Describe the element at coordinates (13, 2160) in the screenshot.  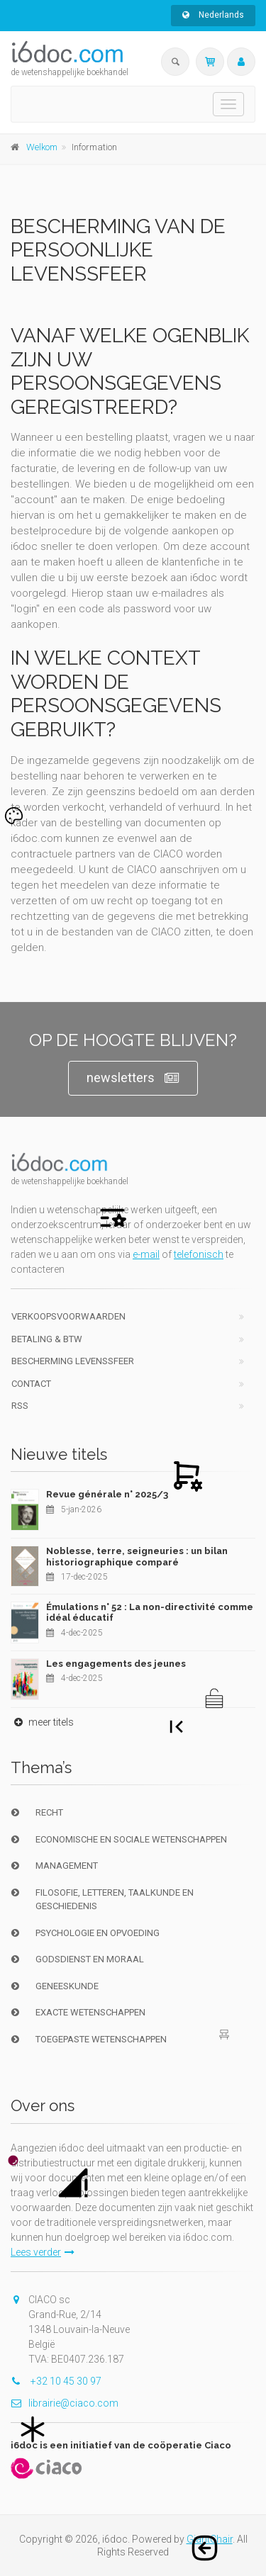
I see `apply inner shadow effect to bottom-right corner` at that location.